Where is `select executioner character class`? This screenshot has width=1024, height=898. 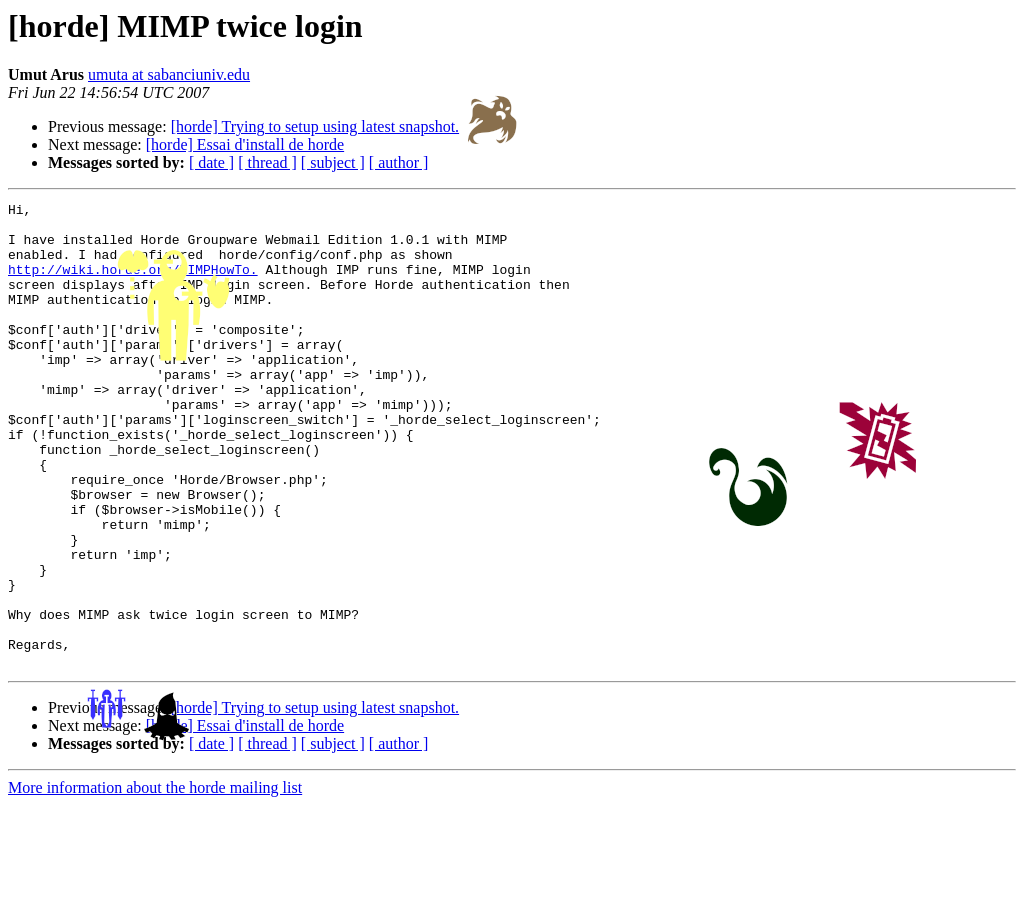
select executioner character class is located at coordinates (166, 715).